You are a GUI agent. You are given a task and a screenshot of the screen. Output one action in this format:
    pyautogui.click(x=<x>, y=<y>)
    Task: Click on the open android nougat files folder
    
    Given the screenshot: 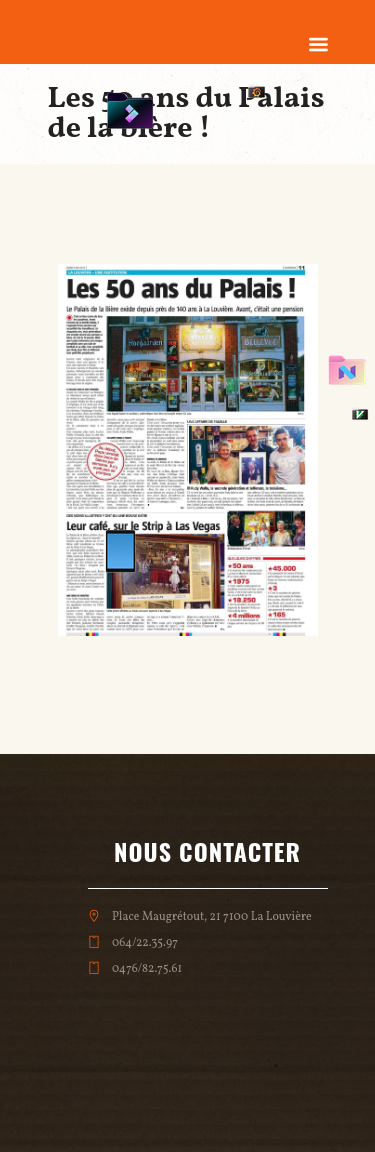 What is the action you would take?
    pyautogui.click(x=347, y=371)
    